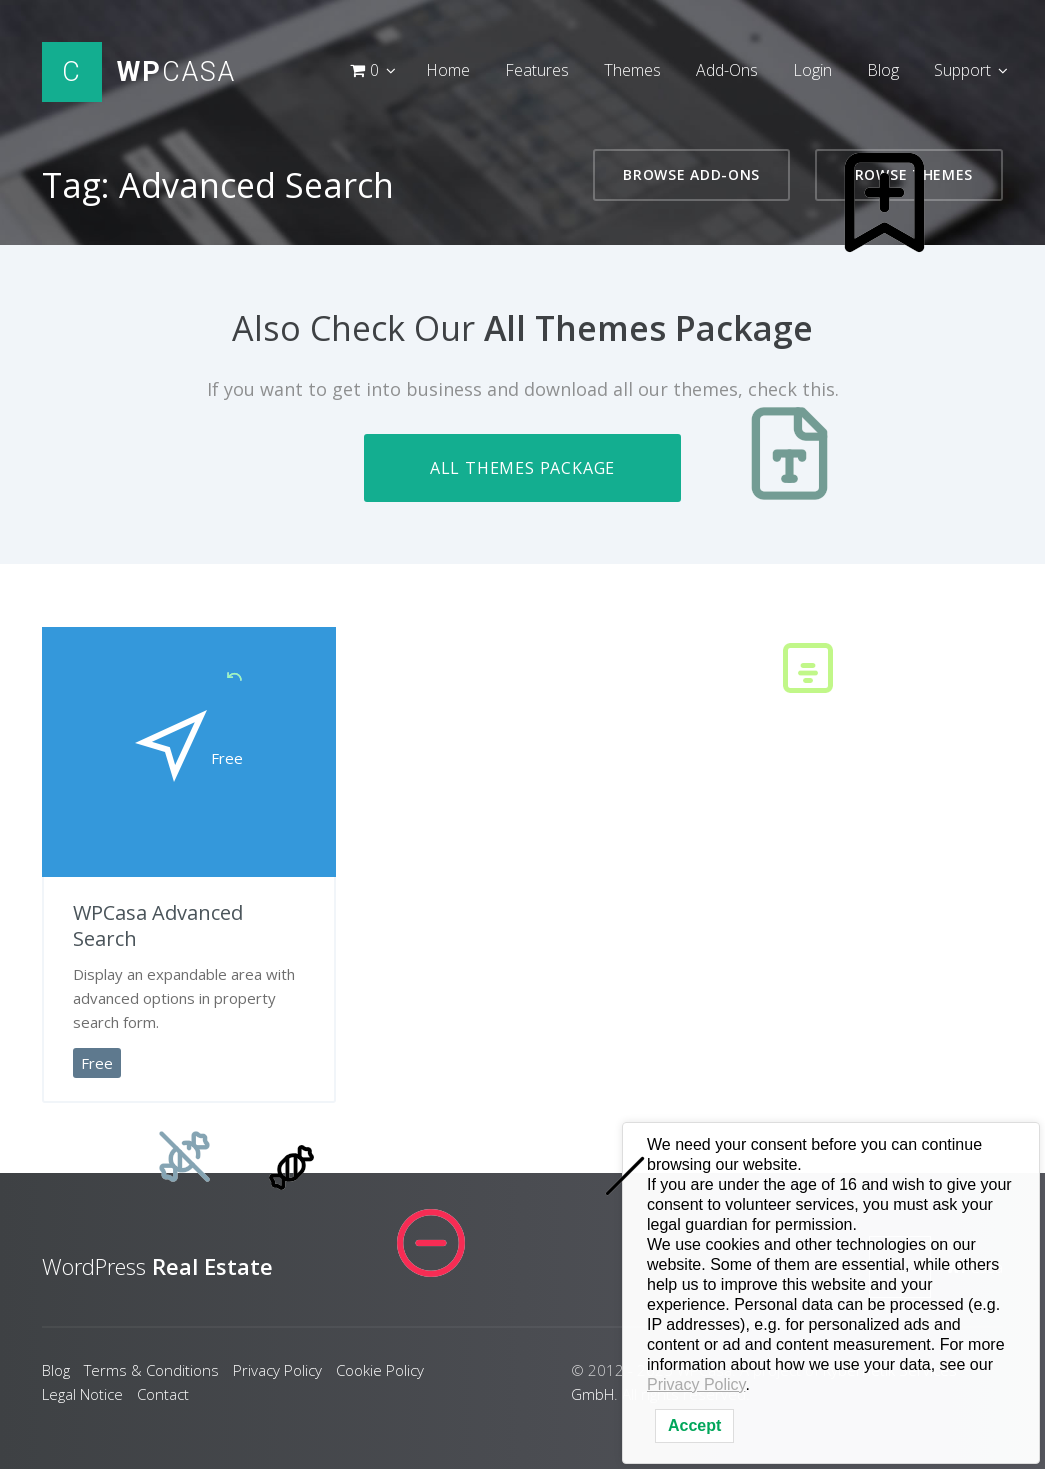 The image size is (1045, 1469). I want to click on align content to bottom center of container, so click(808, 668).